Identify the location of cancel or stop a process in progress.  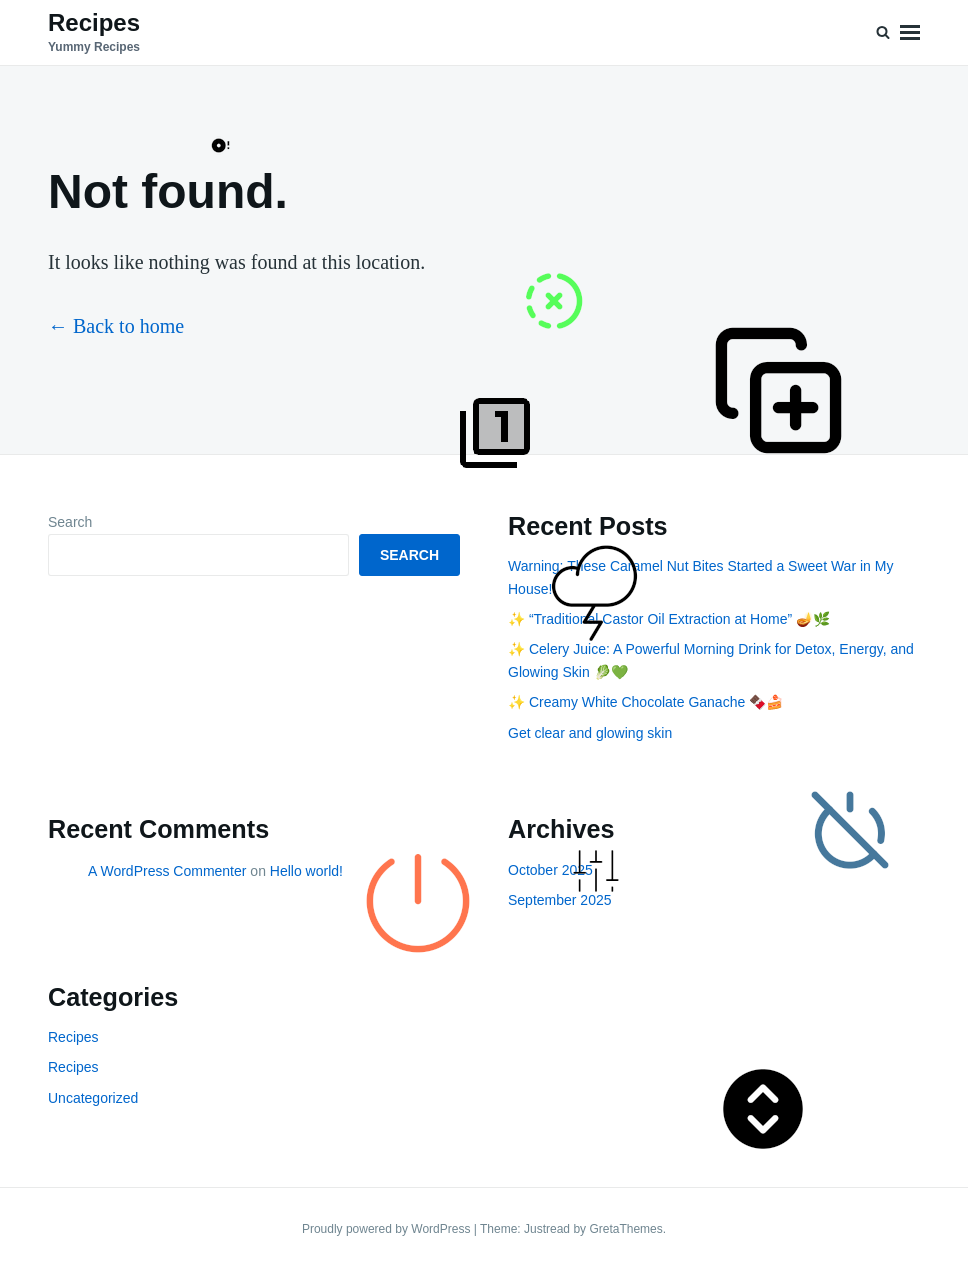
(554, 301).